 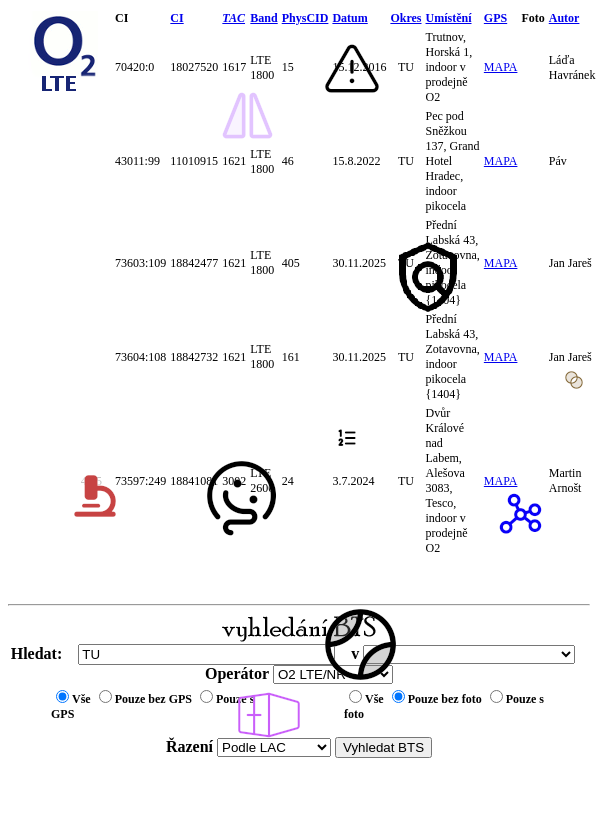 What do you see at coordinates (428, 277) in the screenshot?
I see `view privacy policy or terms` at bounding box center [428, 277].